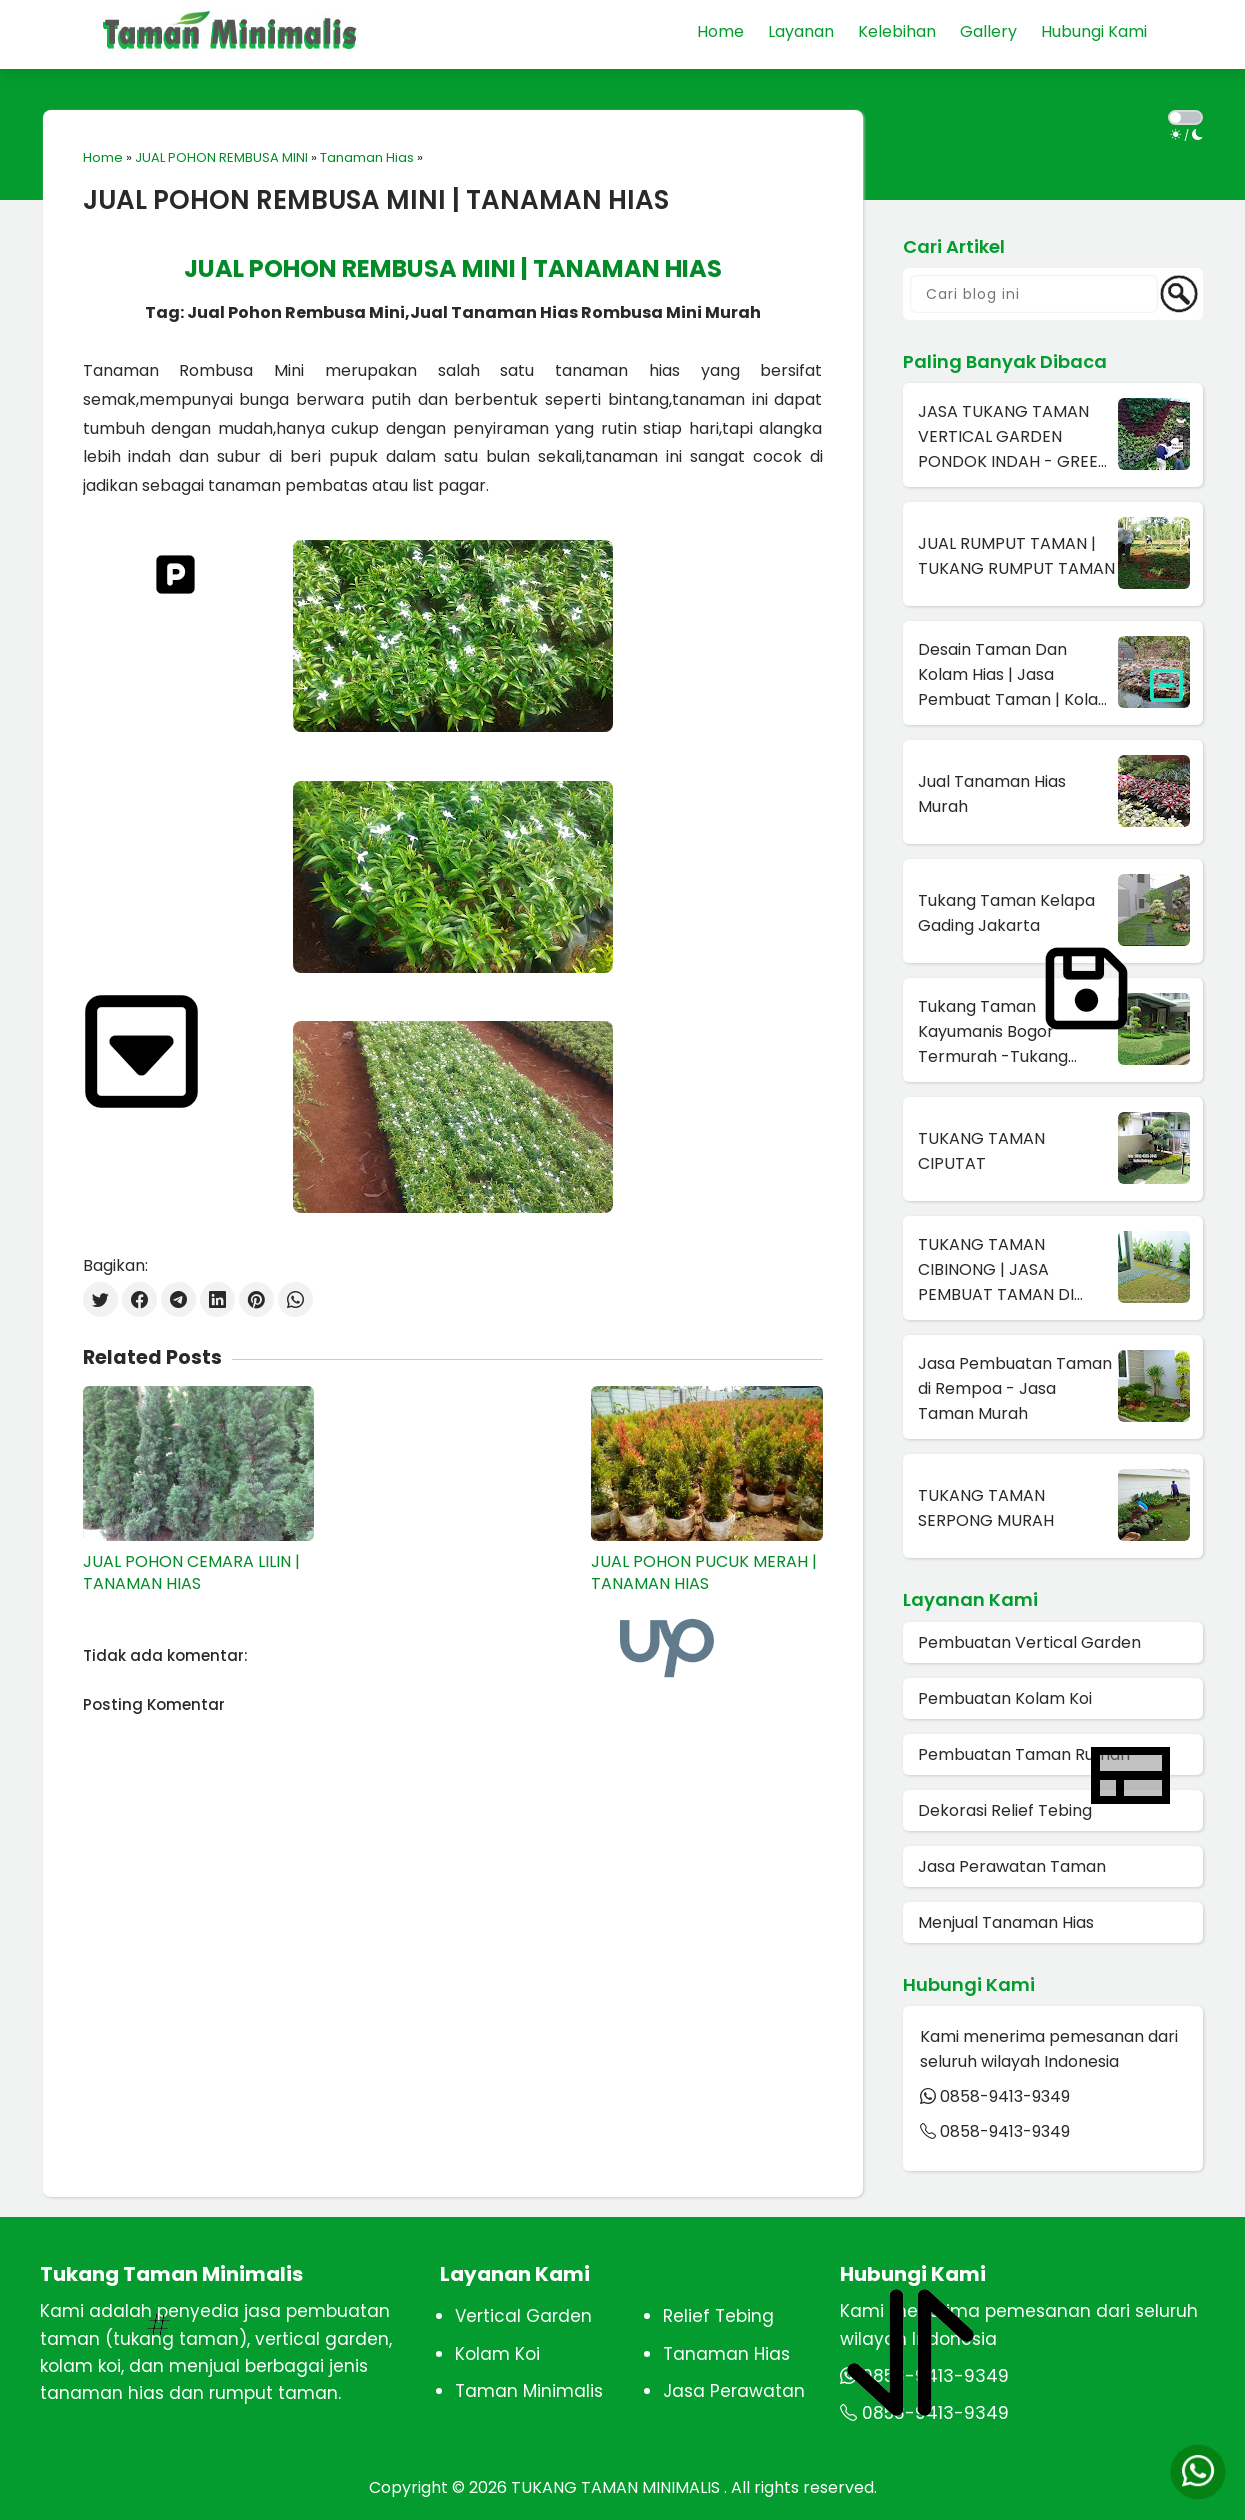 The image size is (1245, 2520). Describe the element at coordinates (175, 574) in the screenshot. I see `find nearby parking locations` at that location.